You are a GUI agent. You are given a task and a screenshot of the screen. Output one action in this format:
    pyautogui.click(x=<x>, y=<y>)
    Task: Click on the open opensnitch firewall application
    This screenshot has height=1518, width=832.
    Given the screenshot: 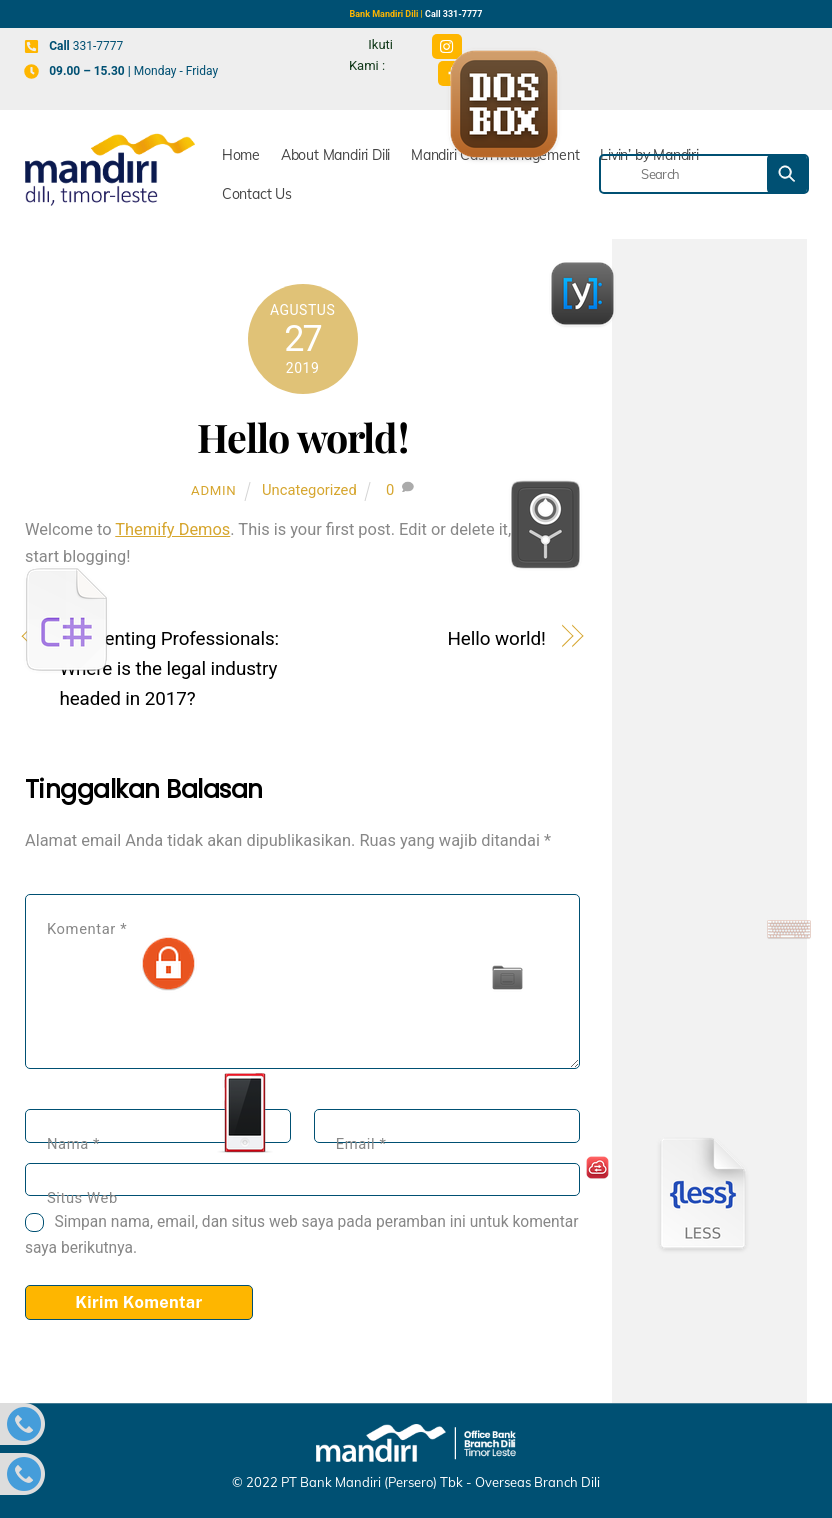 What is the action you would take?
    pyautogui.click(x=597, y=1167)
    